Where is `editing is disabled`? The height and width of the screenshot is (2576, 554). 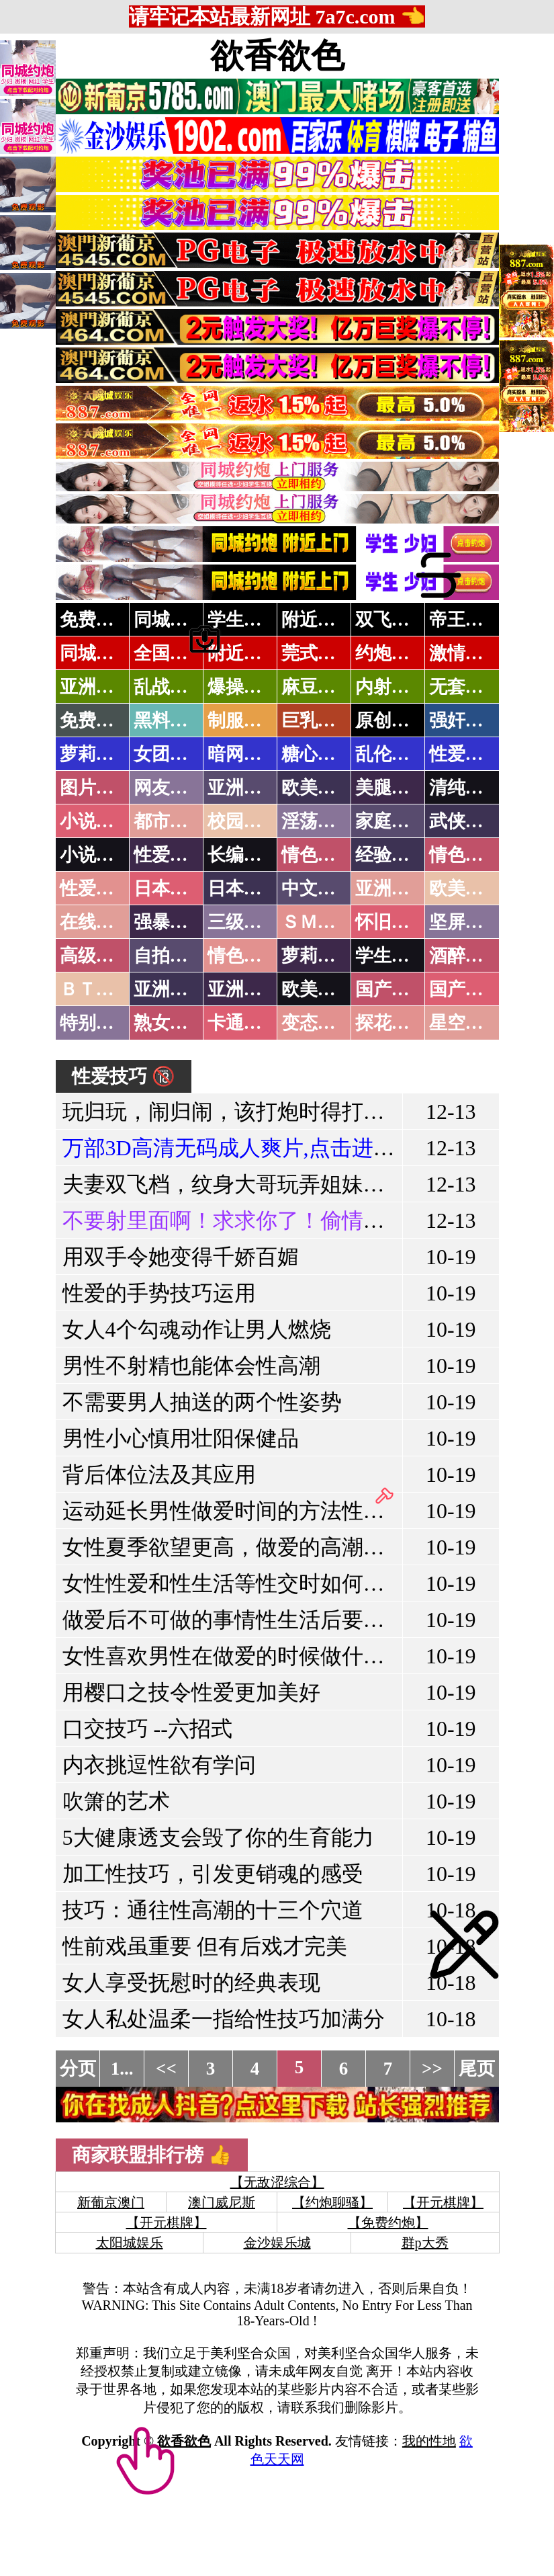 editing is disabled is located at coordinates (464, 1944).